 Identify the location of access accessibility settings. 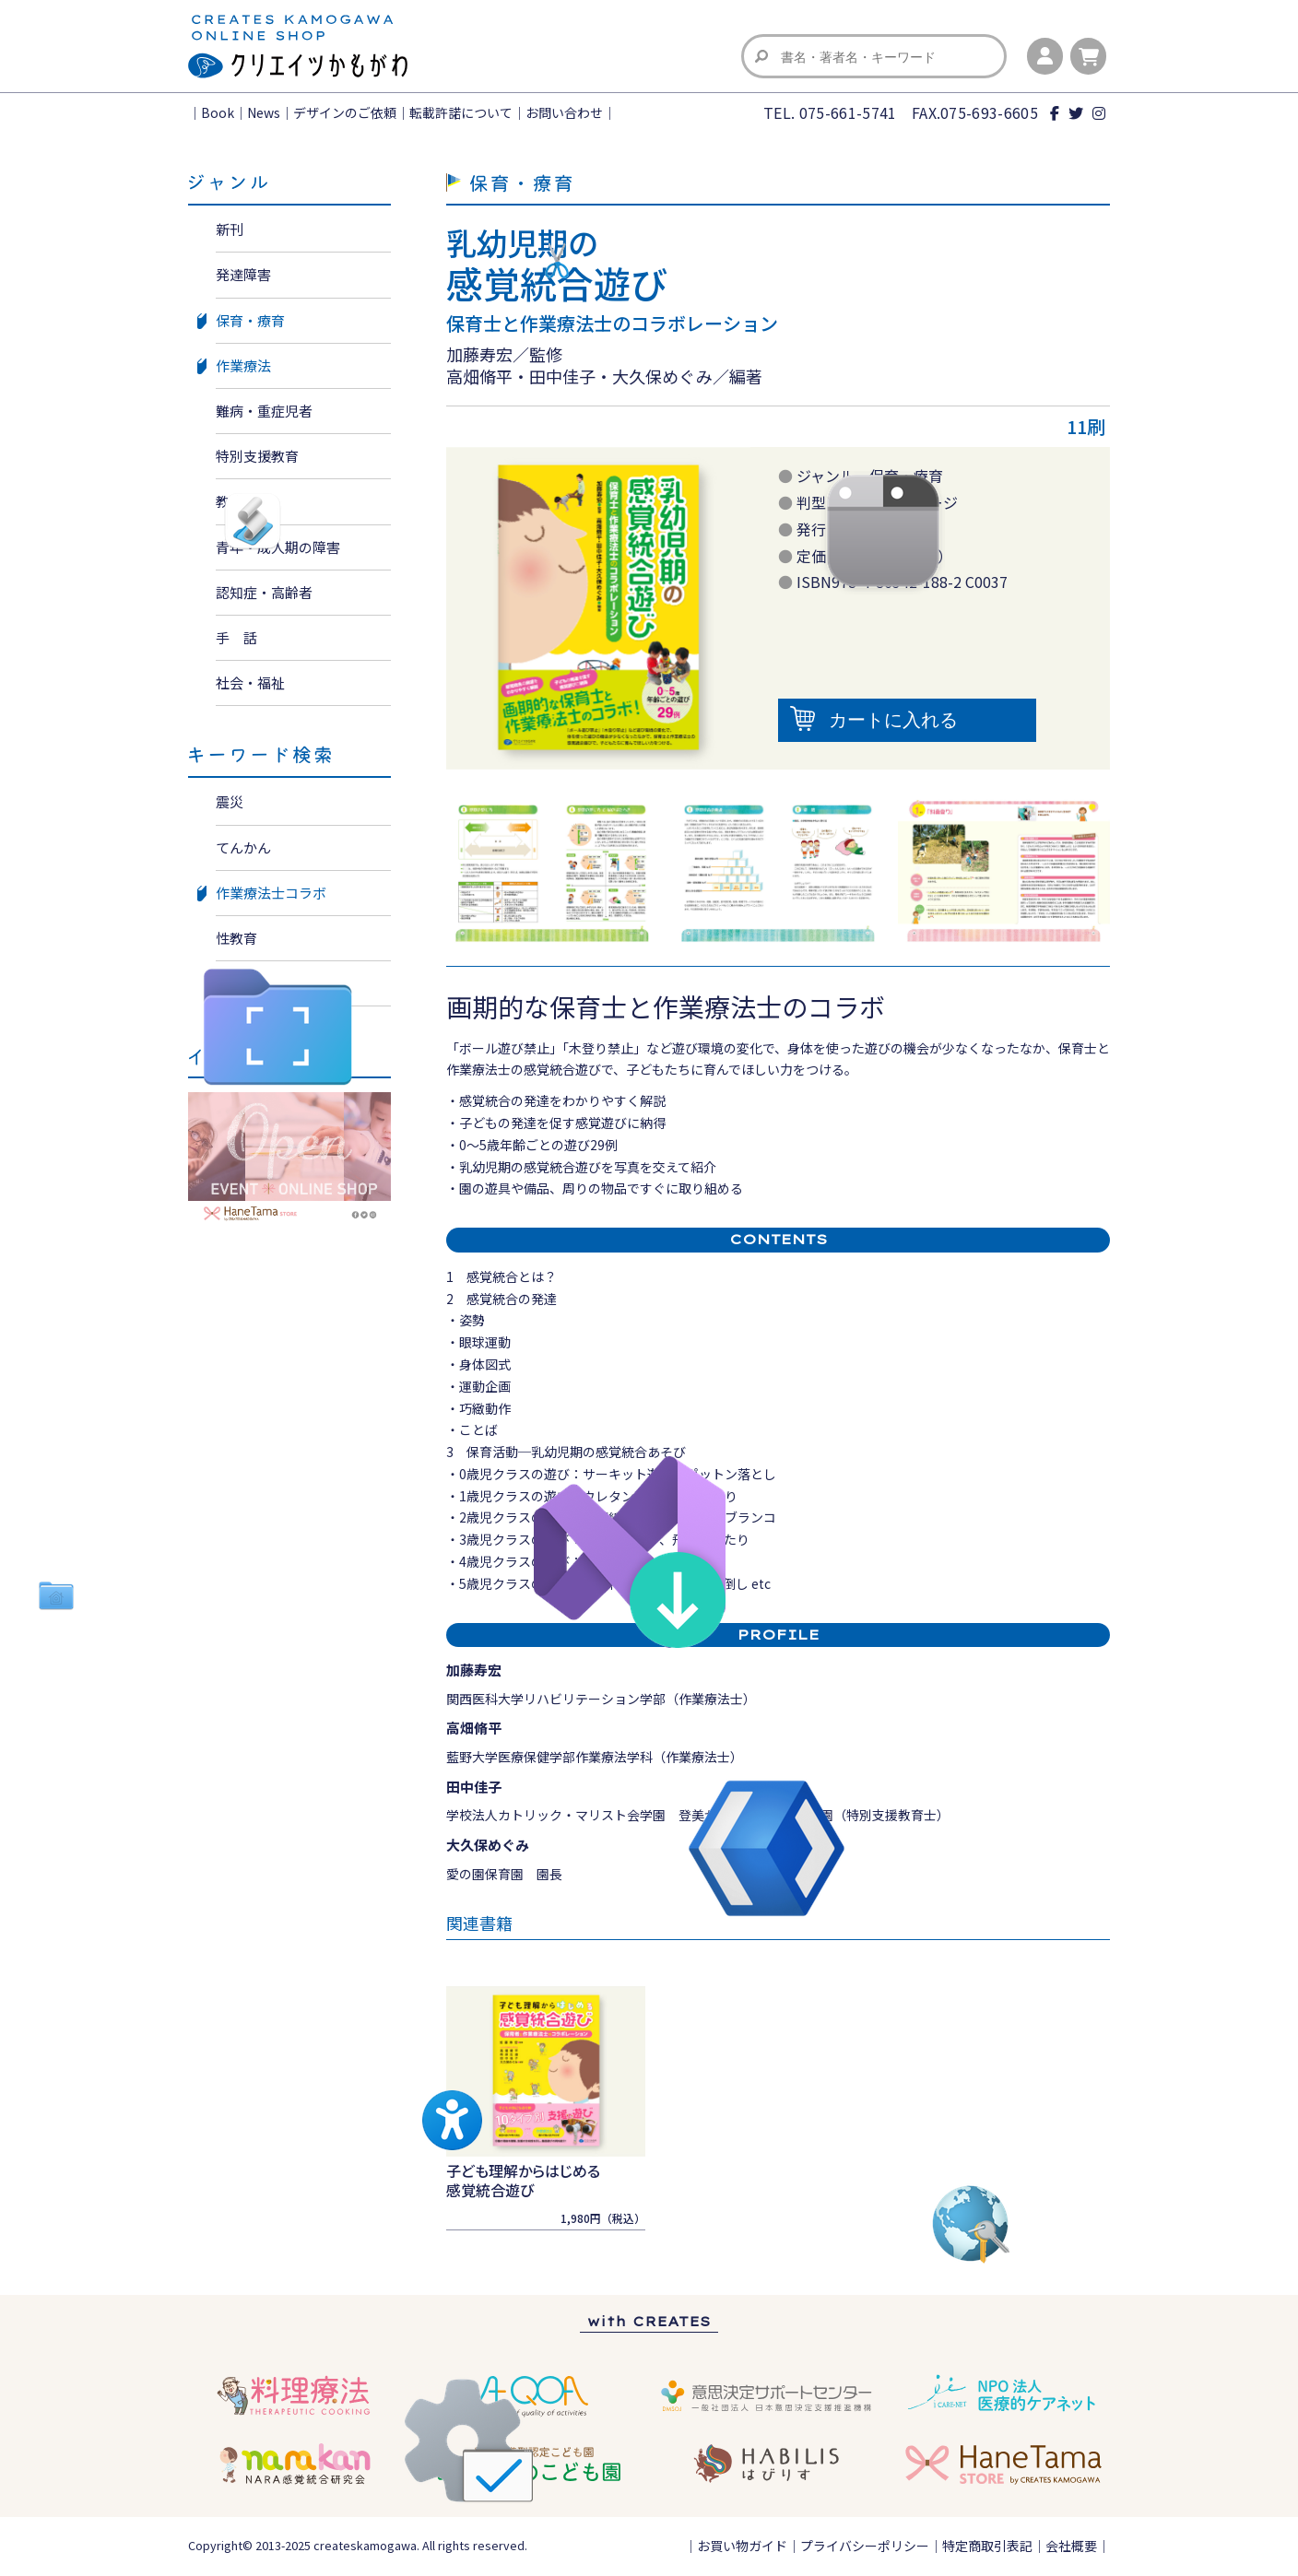
(452, 2120).